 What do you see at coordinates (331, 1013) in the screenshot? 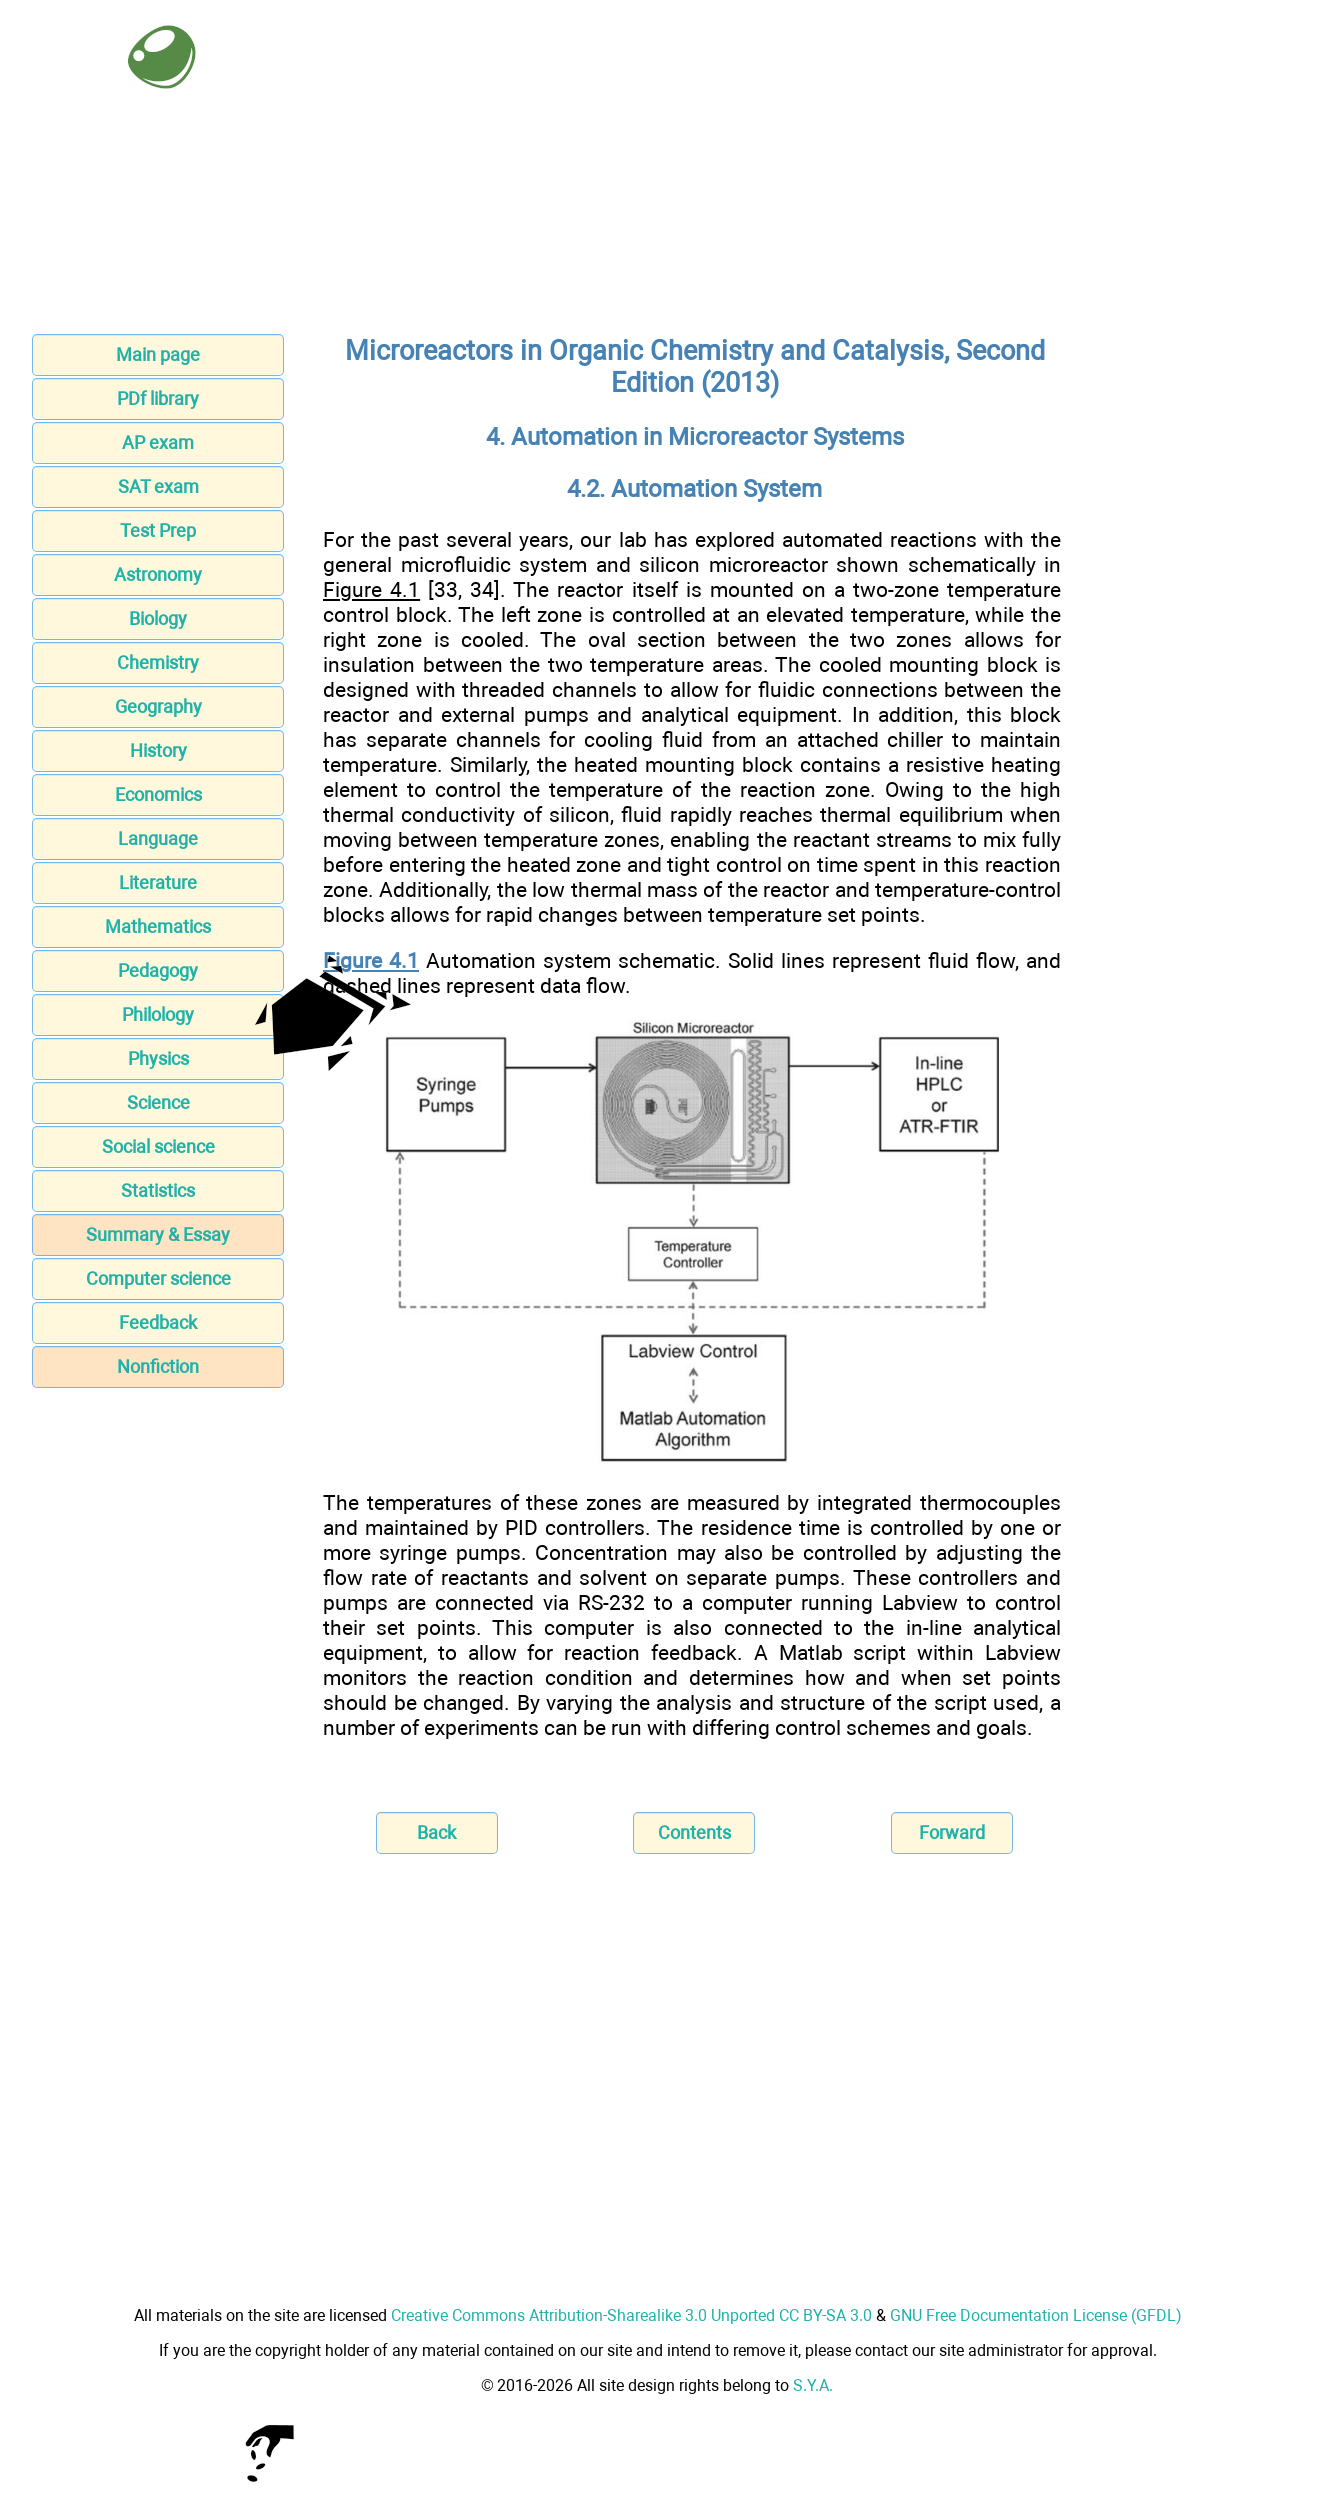
I see `access origami or paper craft tutorials` at bounding box center [331, 1013].